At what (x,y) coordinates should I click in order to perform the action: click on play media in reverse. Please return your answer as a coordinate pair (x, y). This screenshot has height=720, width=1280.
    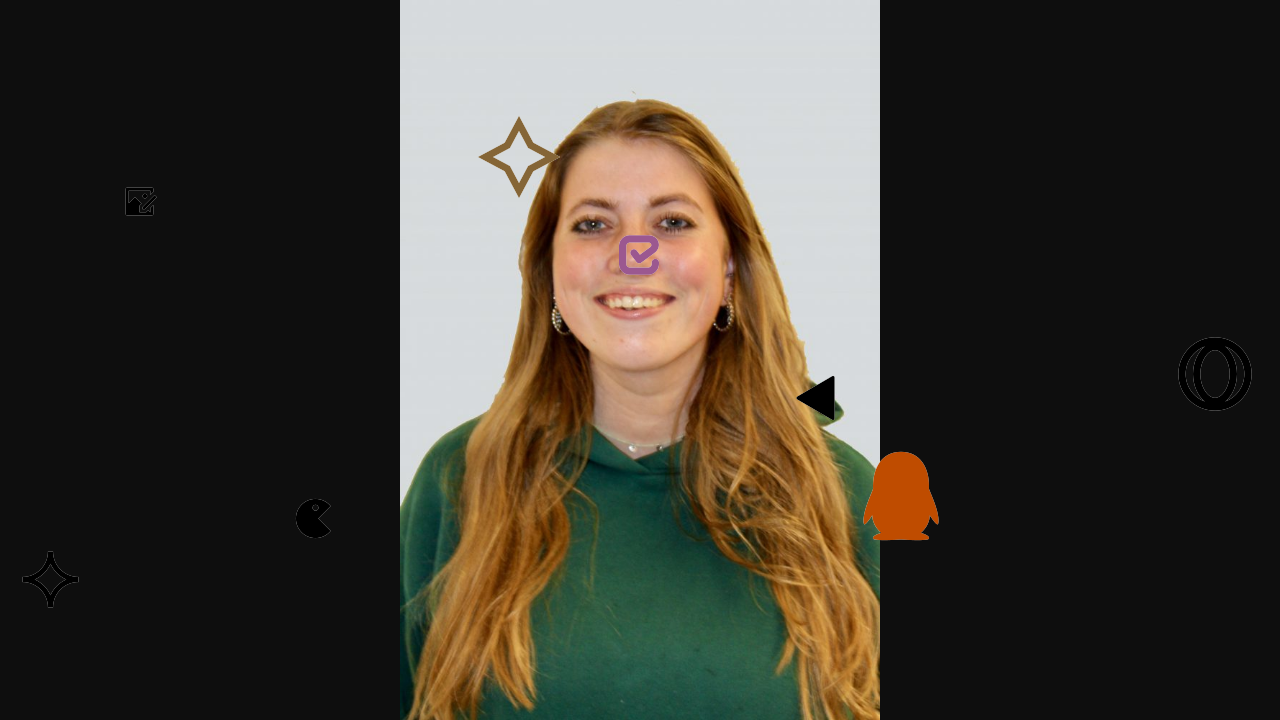
    Looking at the image, I should click on (818, 398).